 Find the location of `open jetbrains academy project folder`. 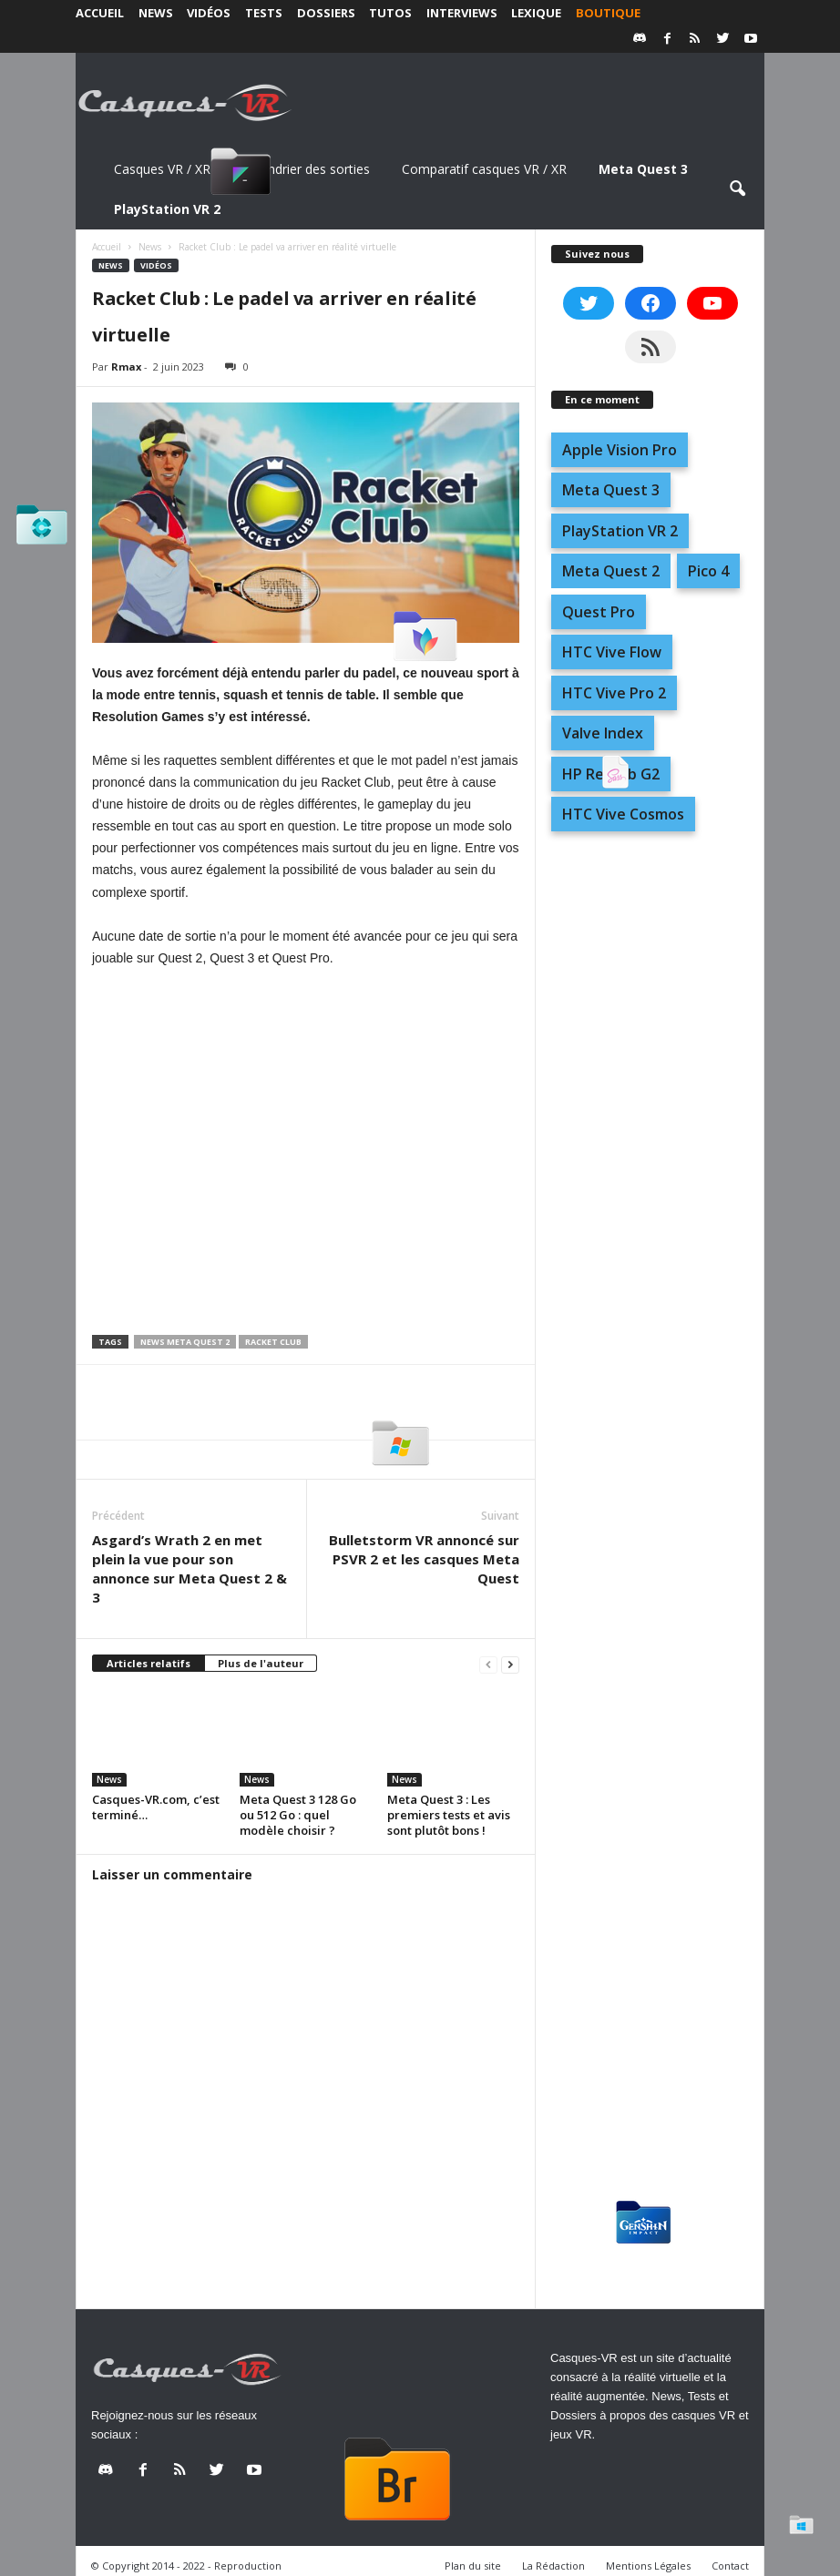

open jetbrains academy project folder is located at coordinates (241, 173).